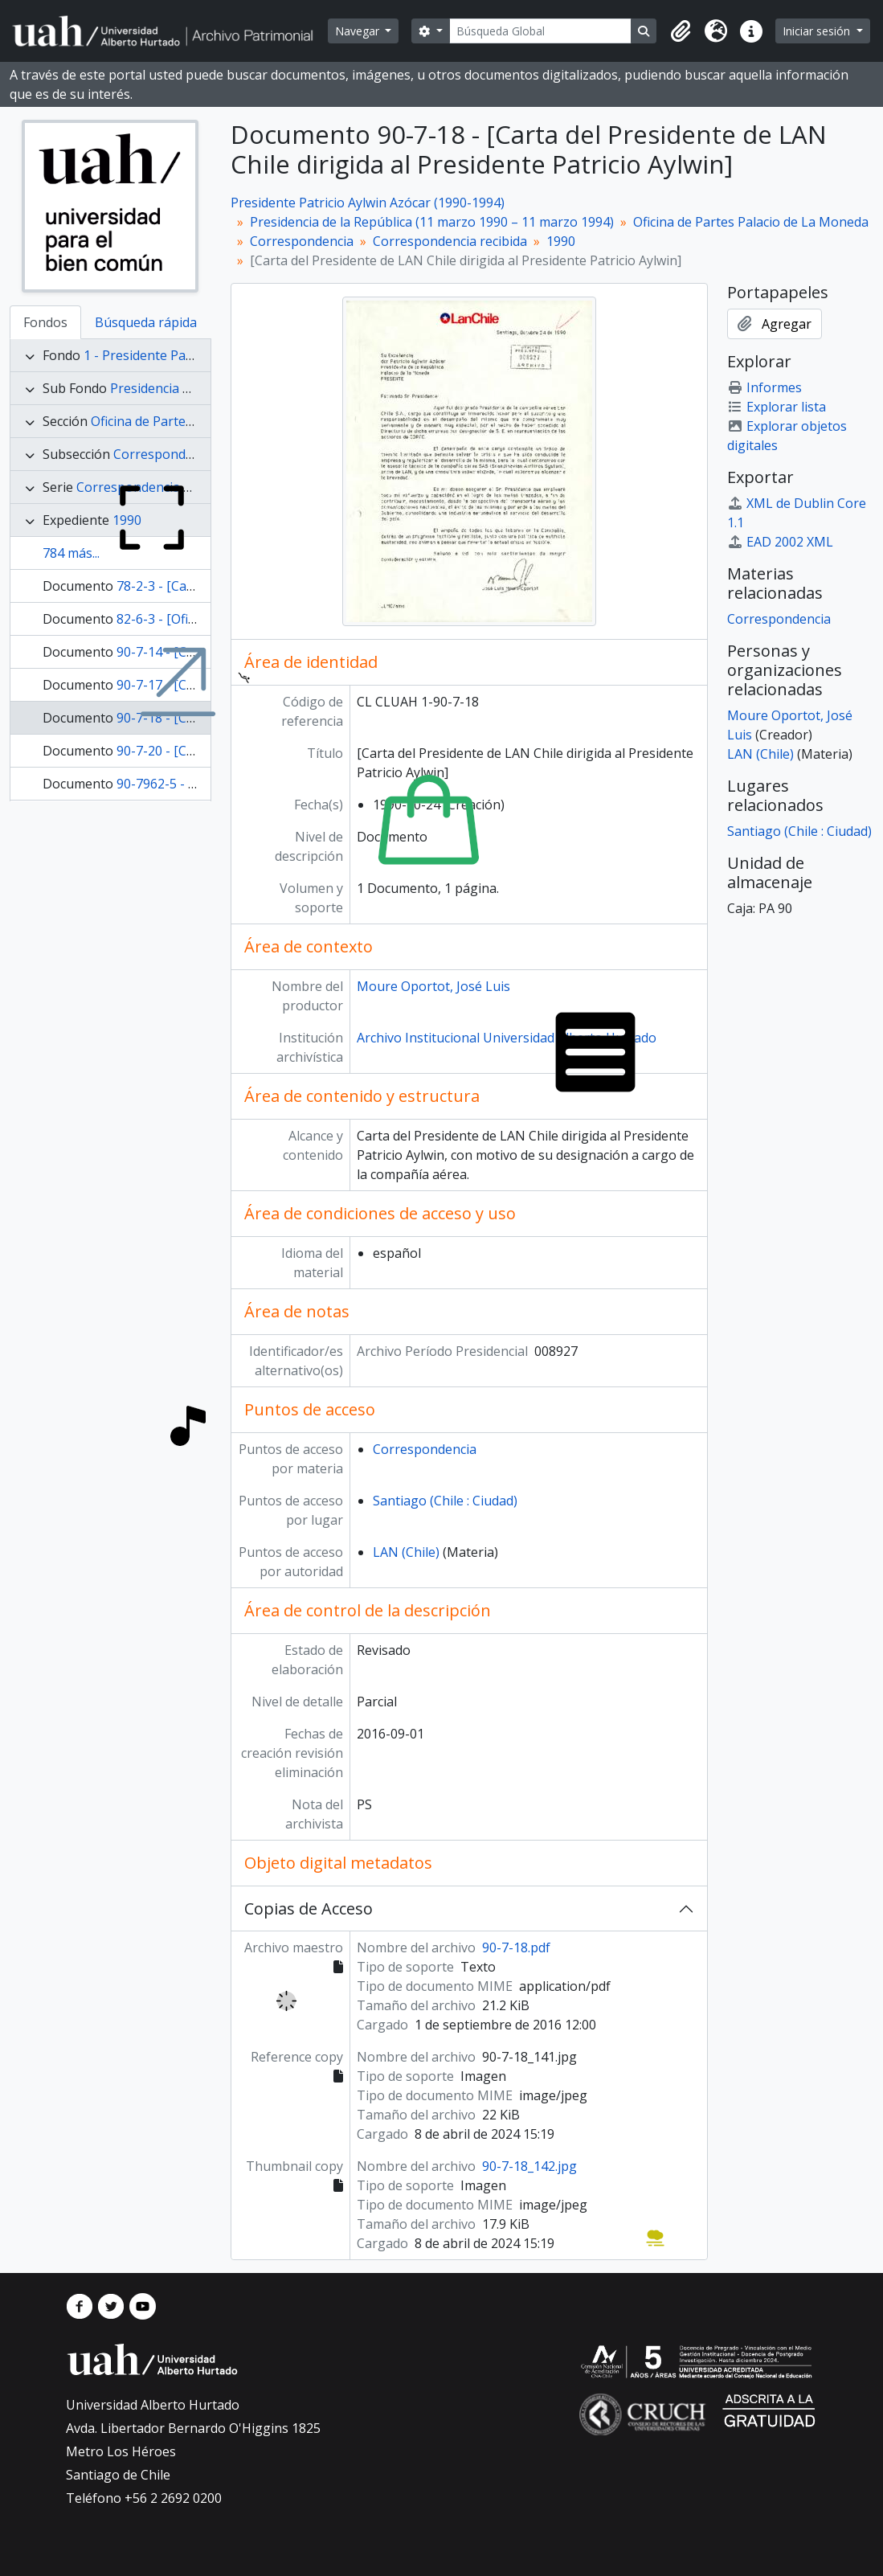 The height and width of the screenshot is (2576, 883). Describe the element at coordinates (178, 678) in the screenshot. I see `open link in new window or tab` at that location.